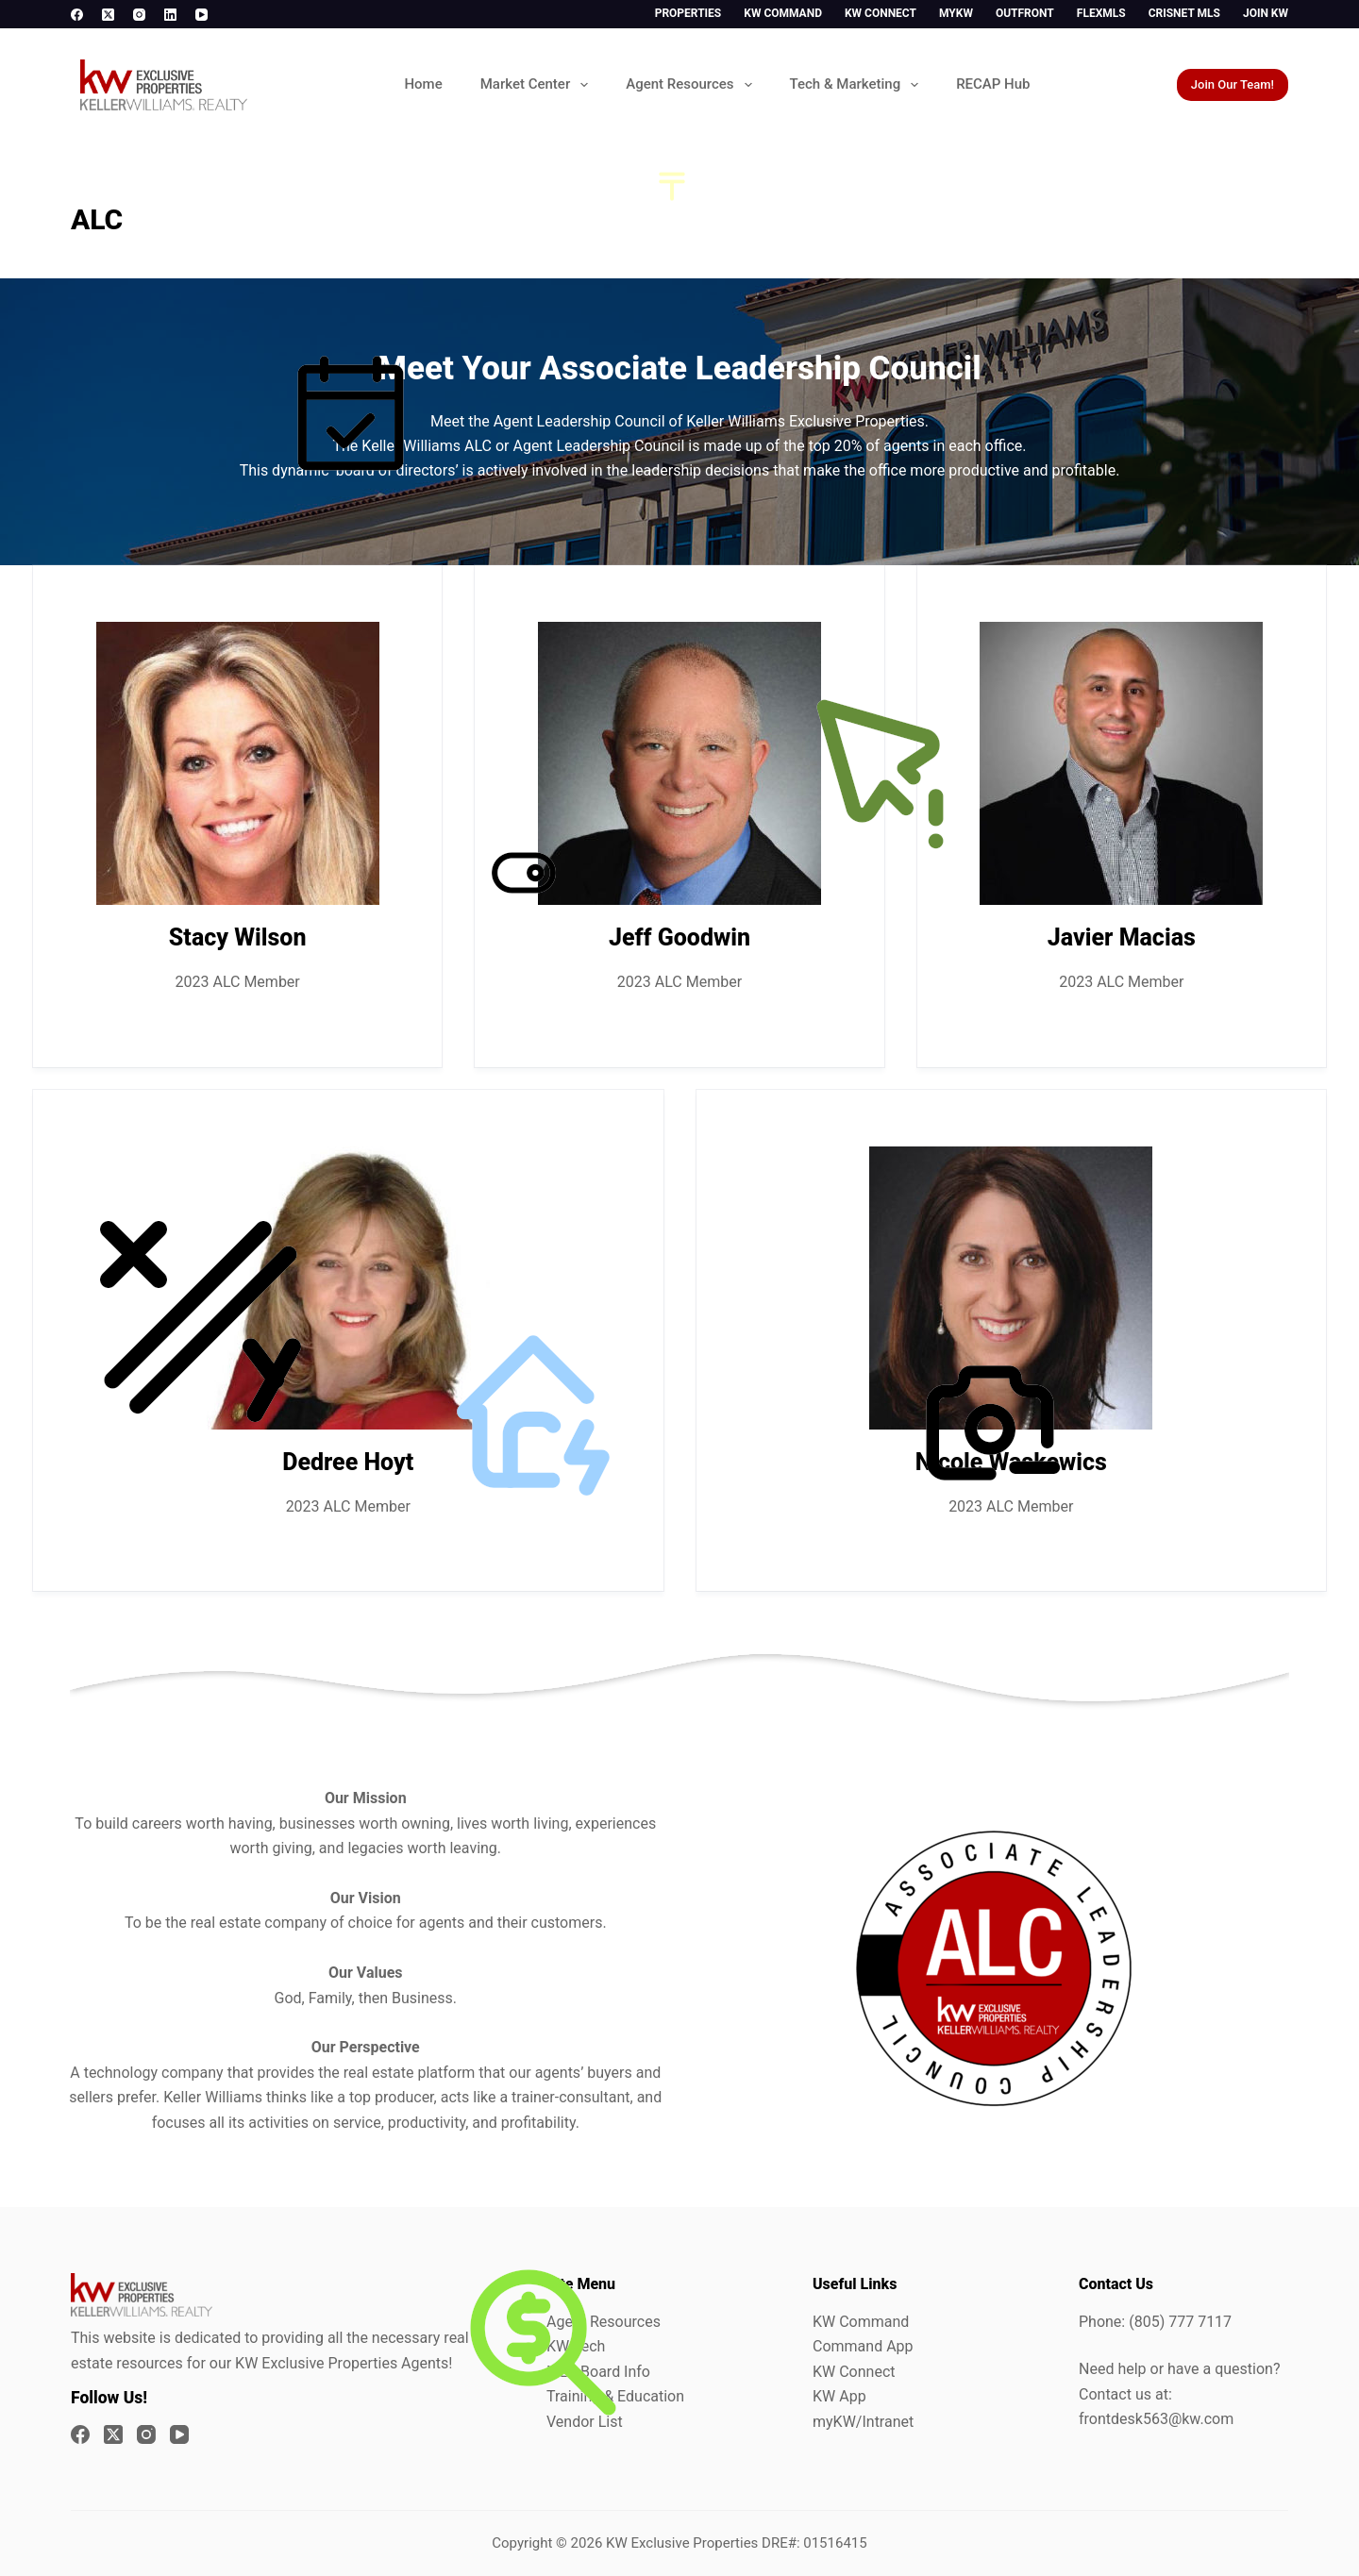 The height and width of the screenshot is (2576, 1359). Describe the element at coordinates (990, 1423) in the screenshot. I see `remove a photo from selection` at that location.